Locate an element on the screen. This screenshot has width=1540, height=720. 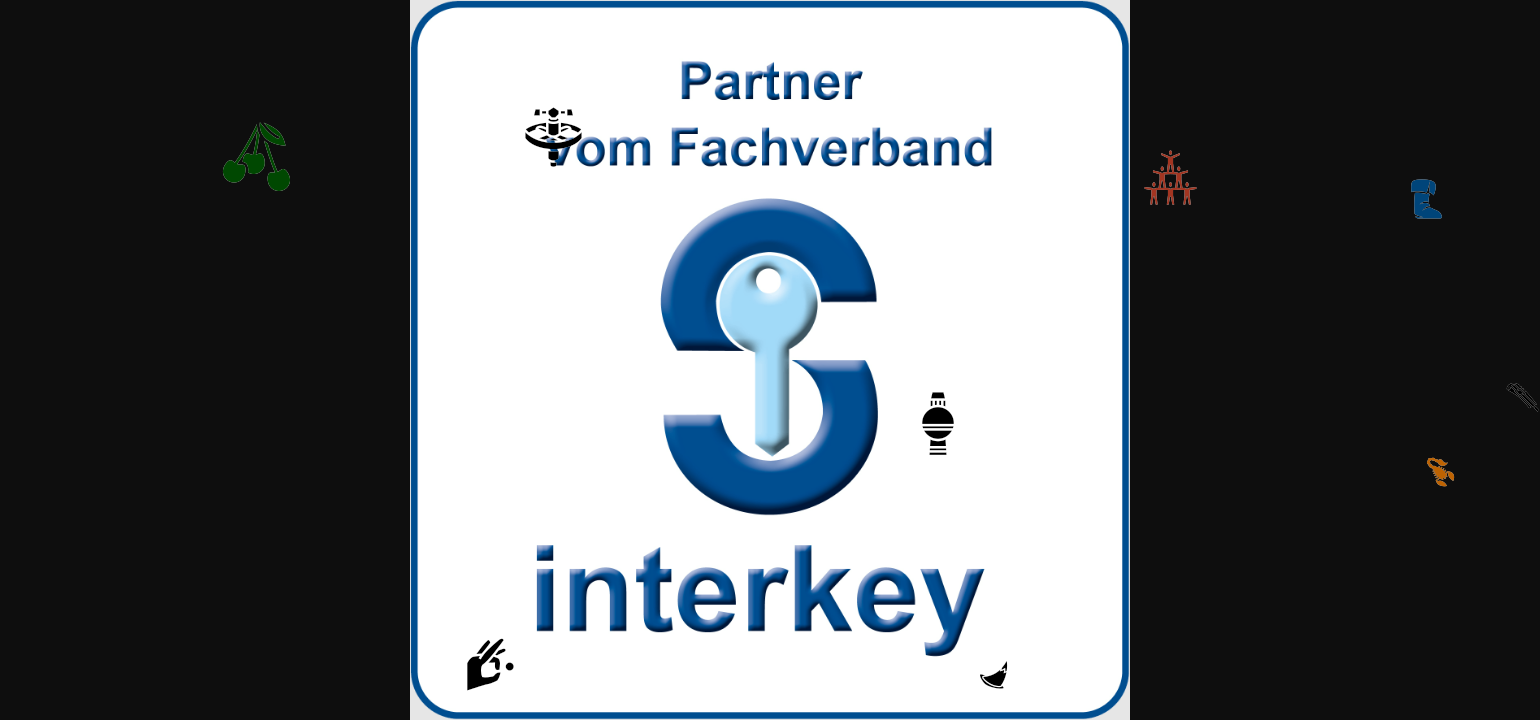
tap to flick or shoot a marble is located at coordinates (497, 663).